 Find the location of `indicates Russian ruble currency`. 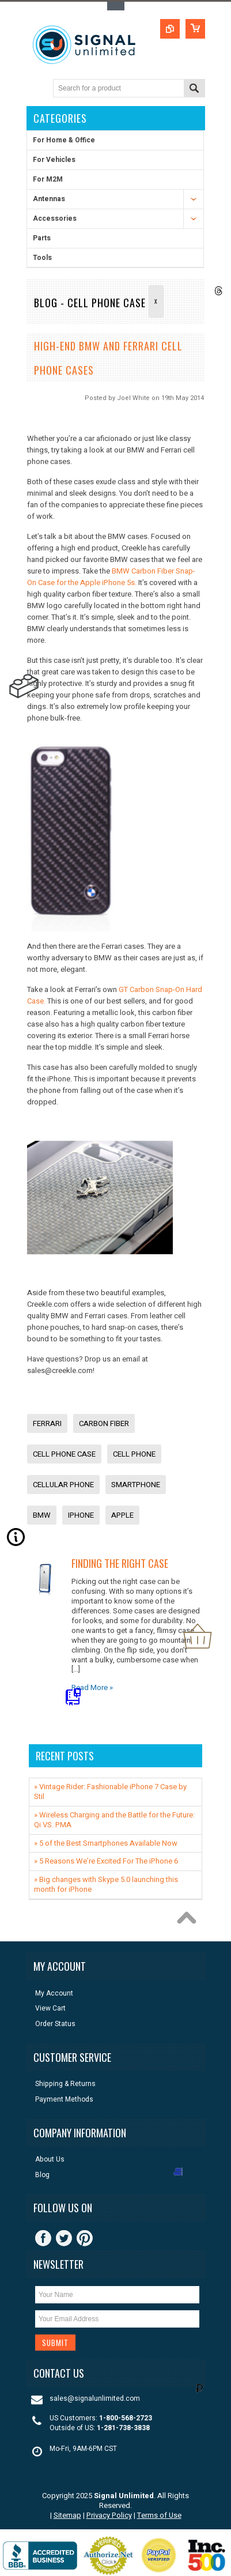

indicates Russian ruble currency is located at coordinates (199, 2388).